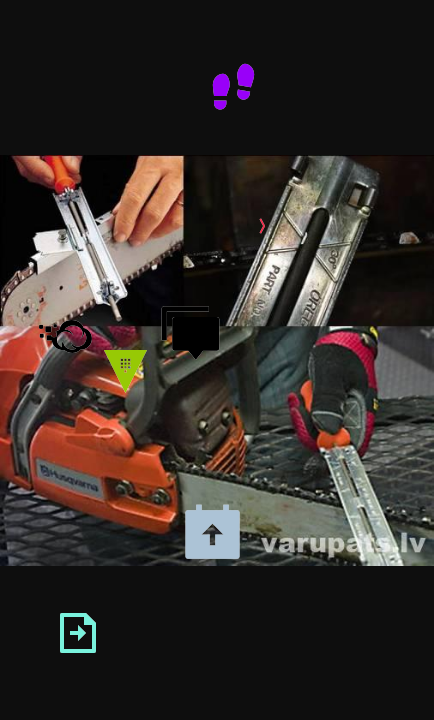 This screenshot has height=720, width=434. What do you see at coordinates (65, 336) in the screenshot?
I see `cloudversify logo` at bounding box center [65, 336].